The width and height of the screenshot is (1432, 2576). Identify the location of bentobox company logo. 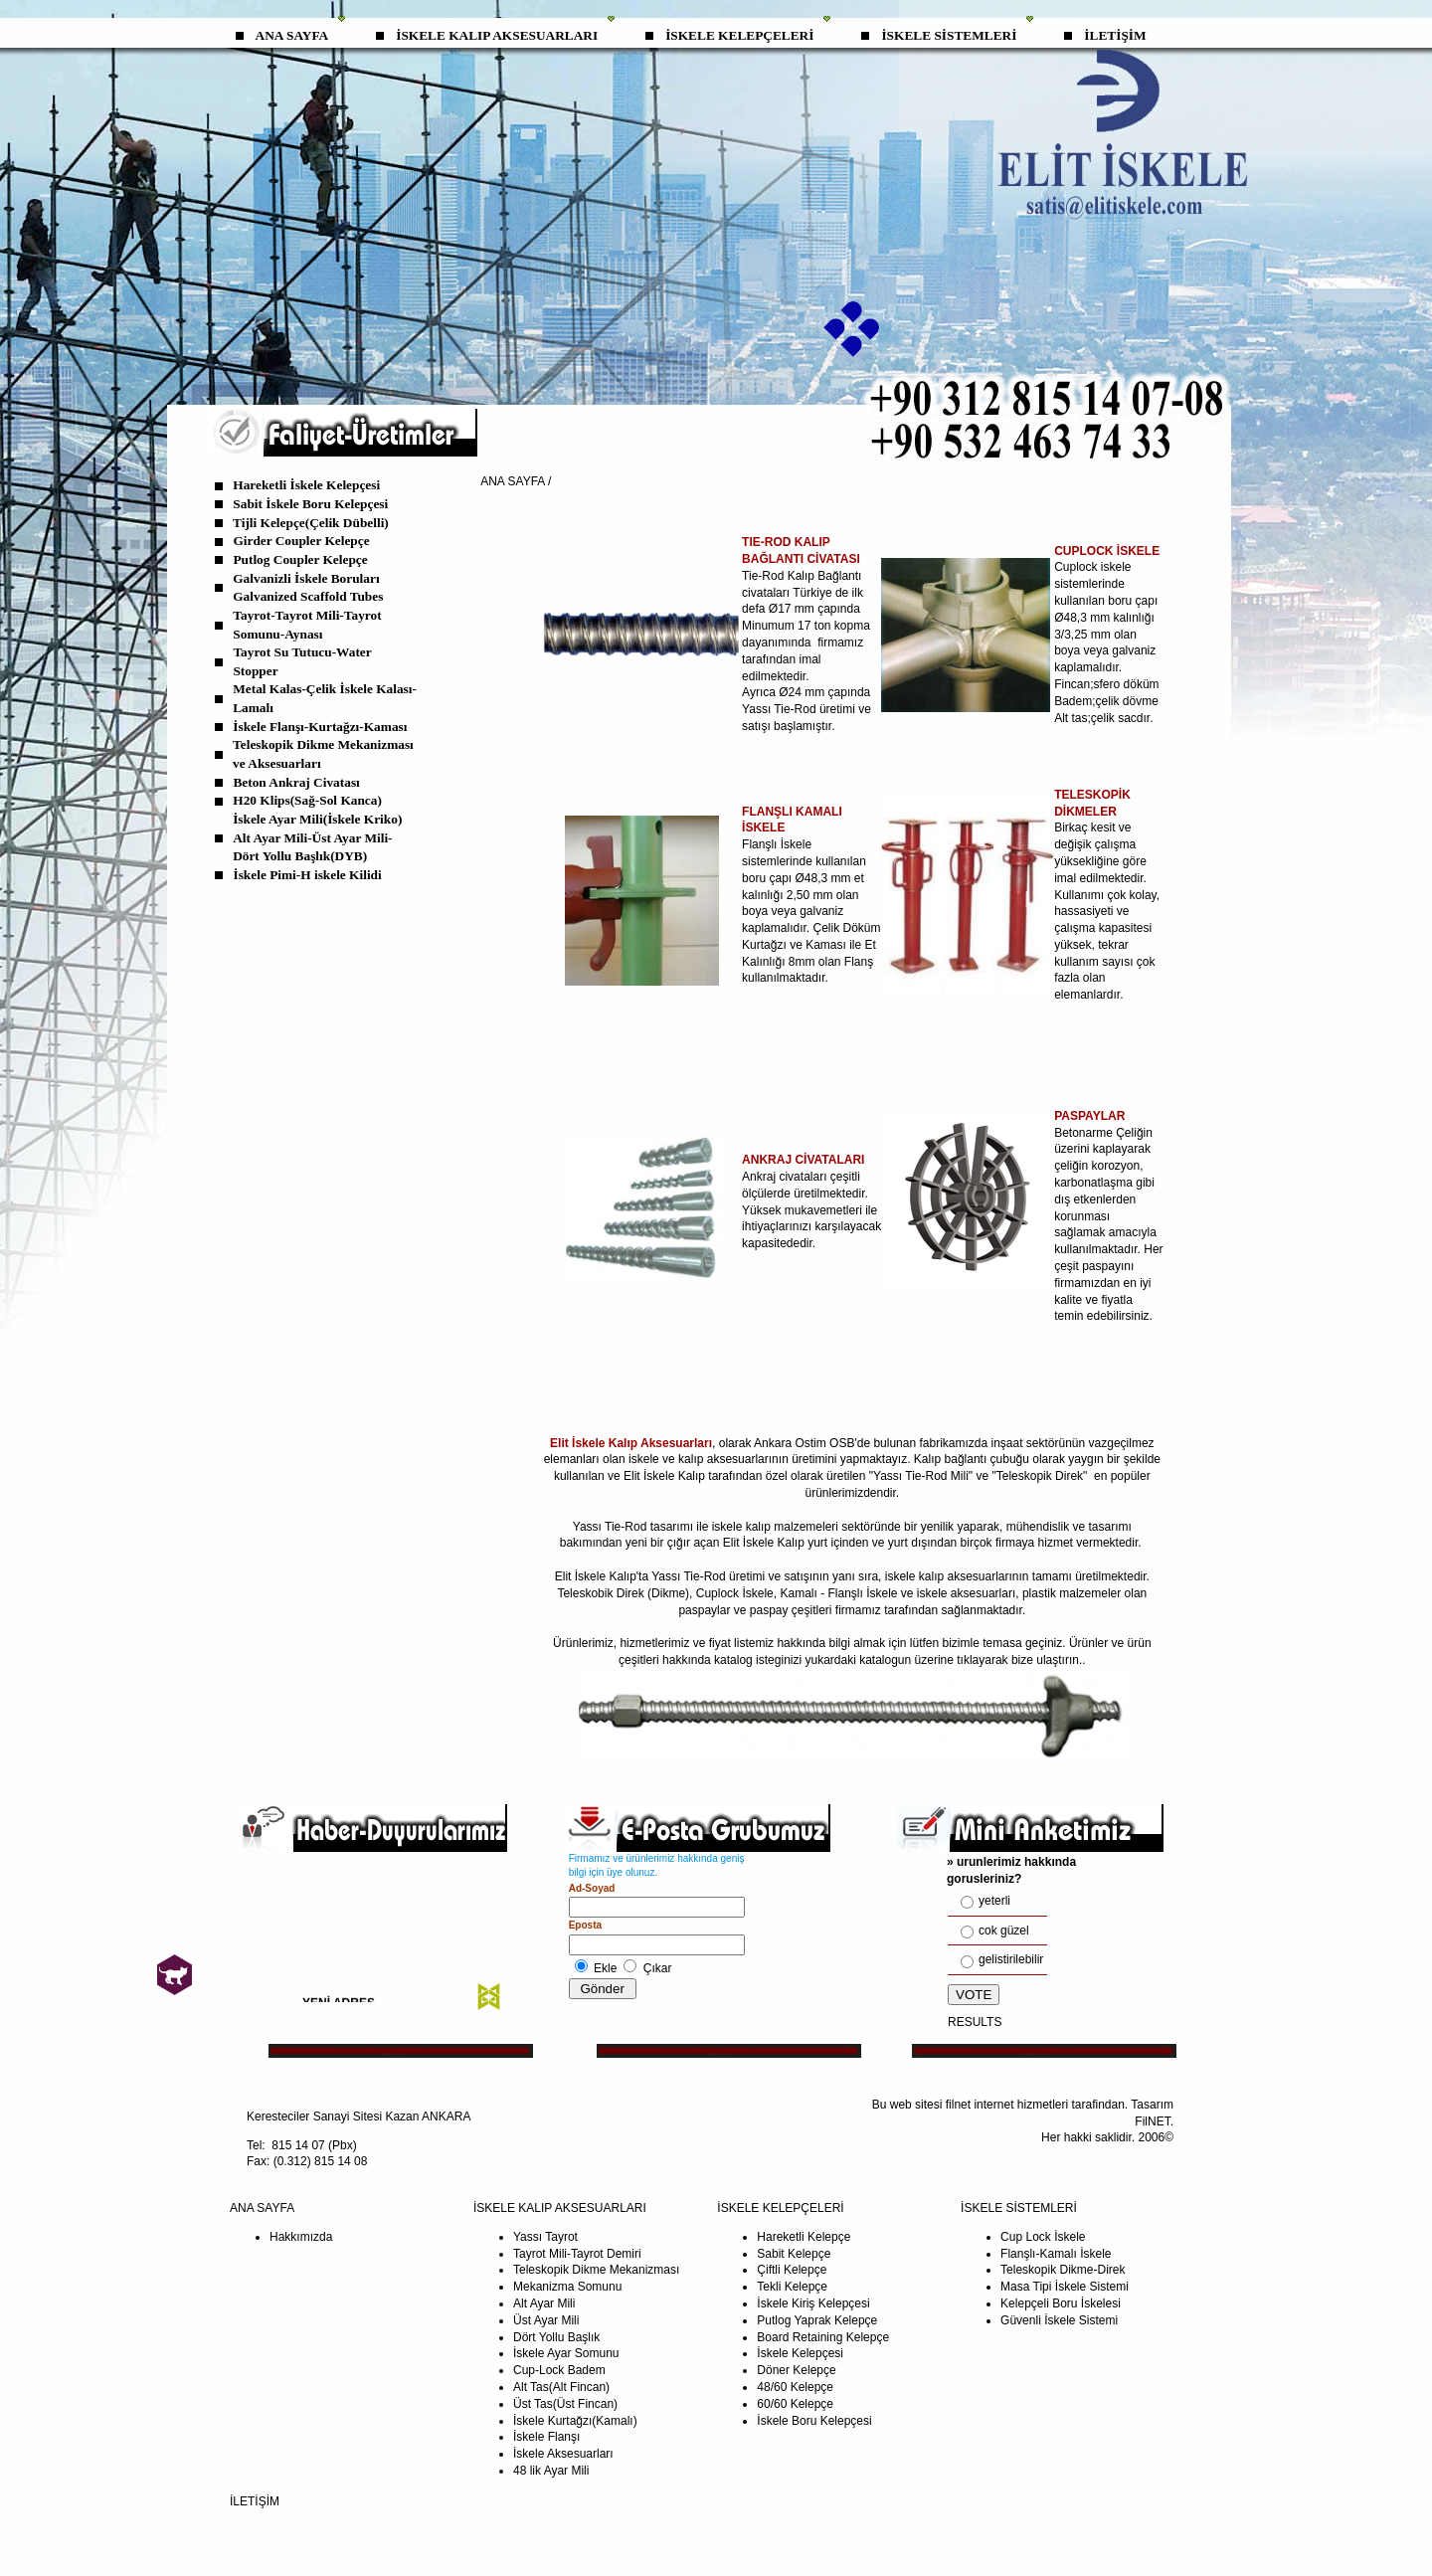
(851, 329).